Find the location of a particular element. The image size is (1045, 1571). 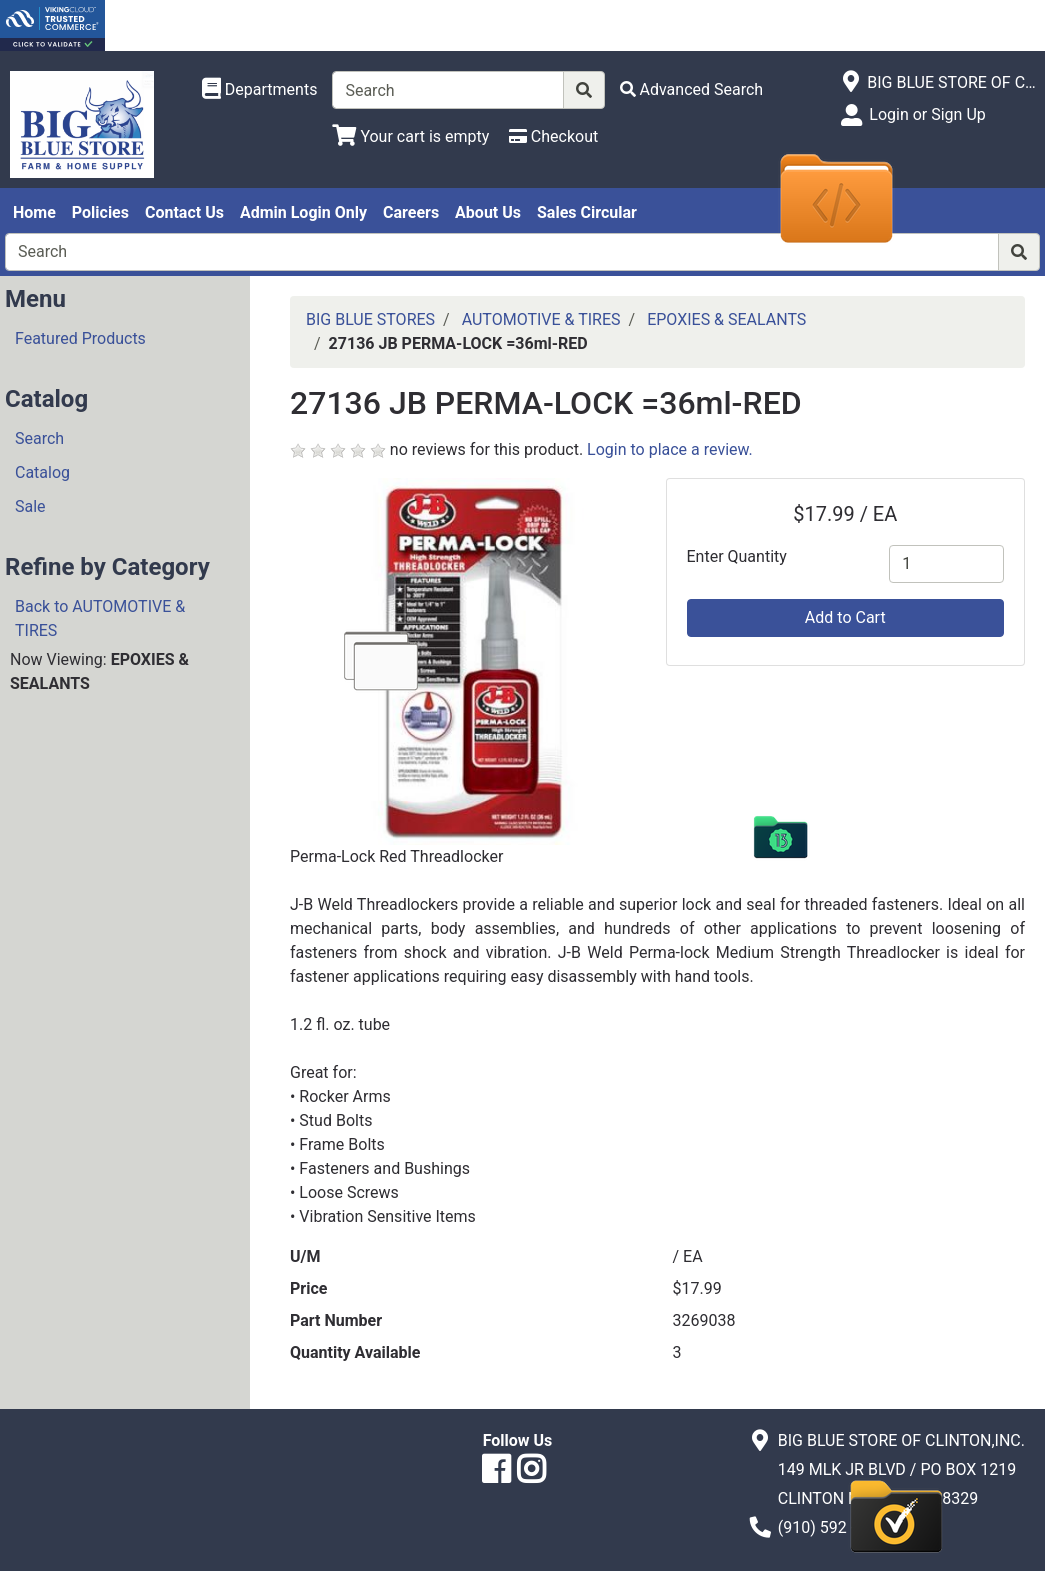

open folder containing code or development files is located at coordinates (836, 198).